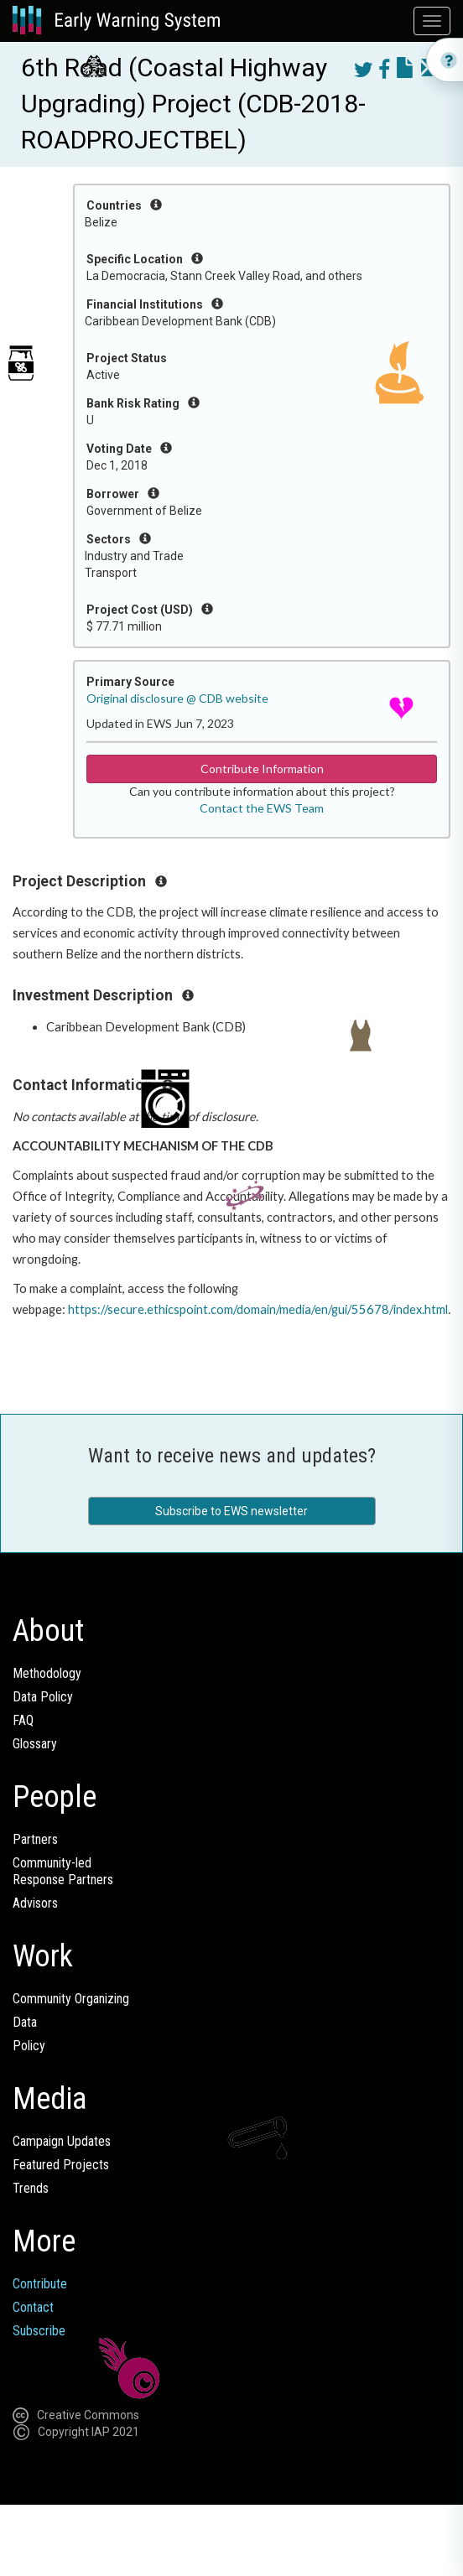 The image size is (463, 2576). Describe the element at coordinates (128, 2368) in the screenshot. I see `indicates a status effect like curse or blindness in a game` at that location.